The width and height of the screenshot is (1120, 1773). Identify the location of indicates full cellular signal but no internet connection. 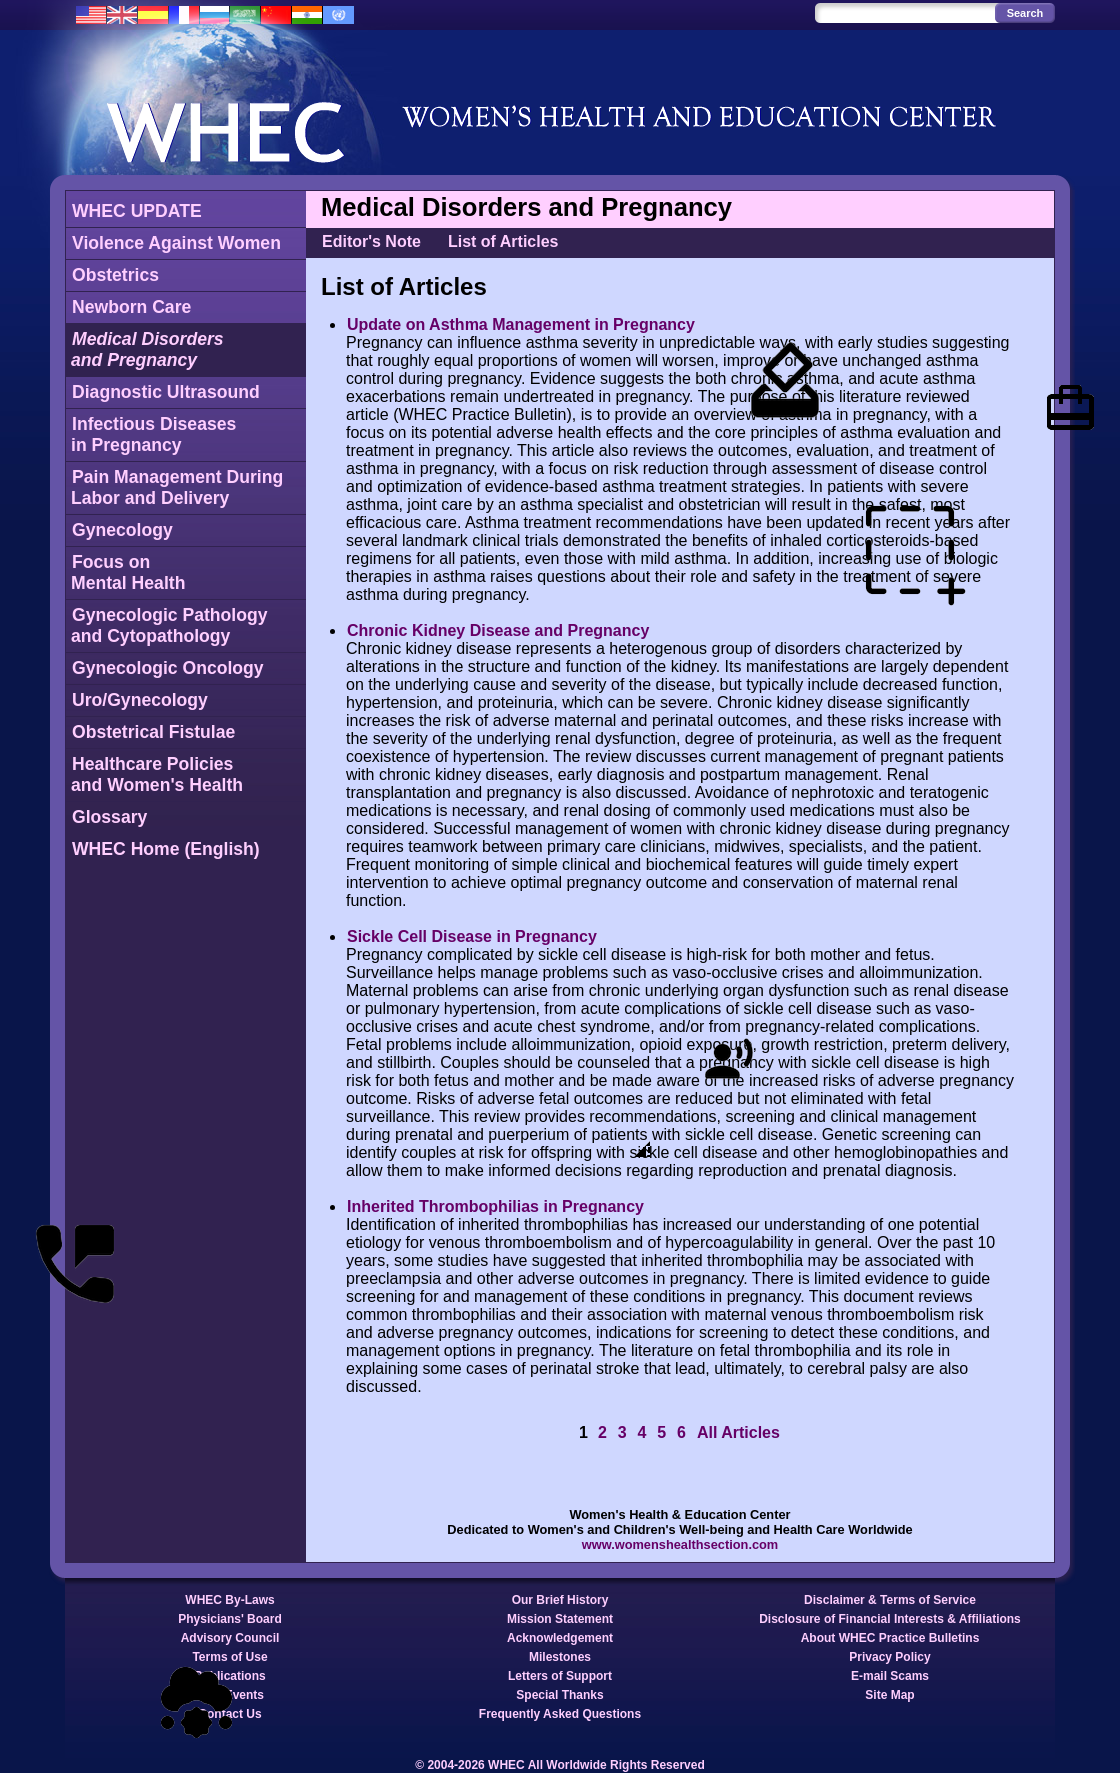
(642, 1149).